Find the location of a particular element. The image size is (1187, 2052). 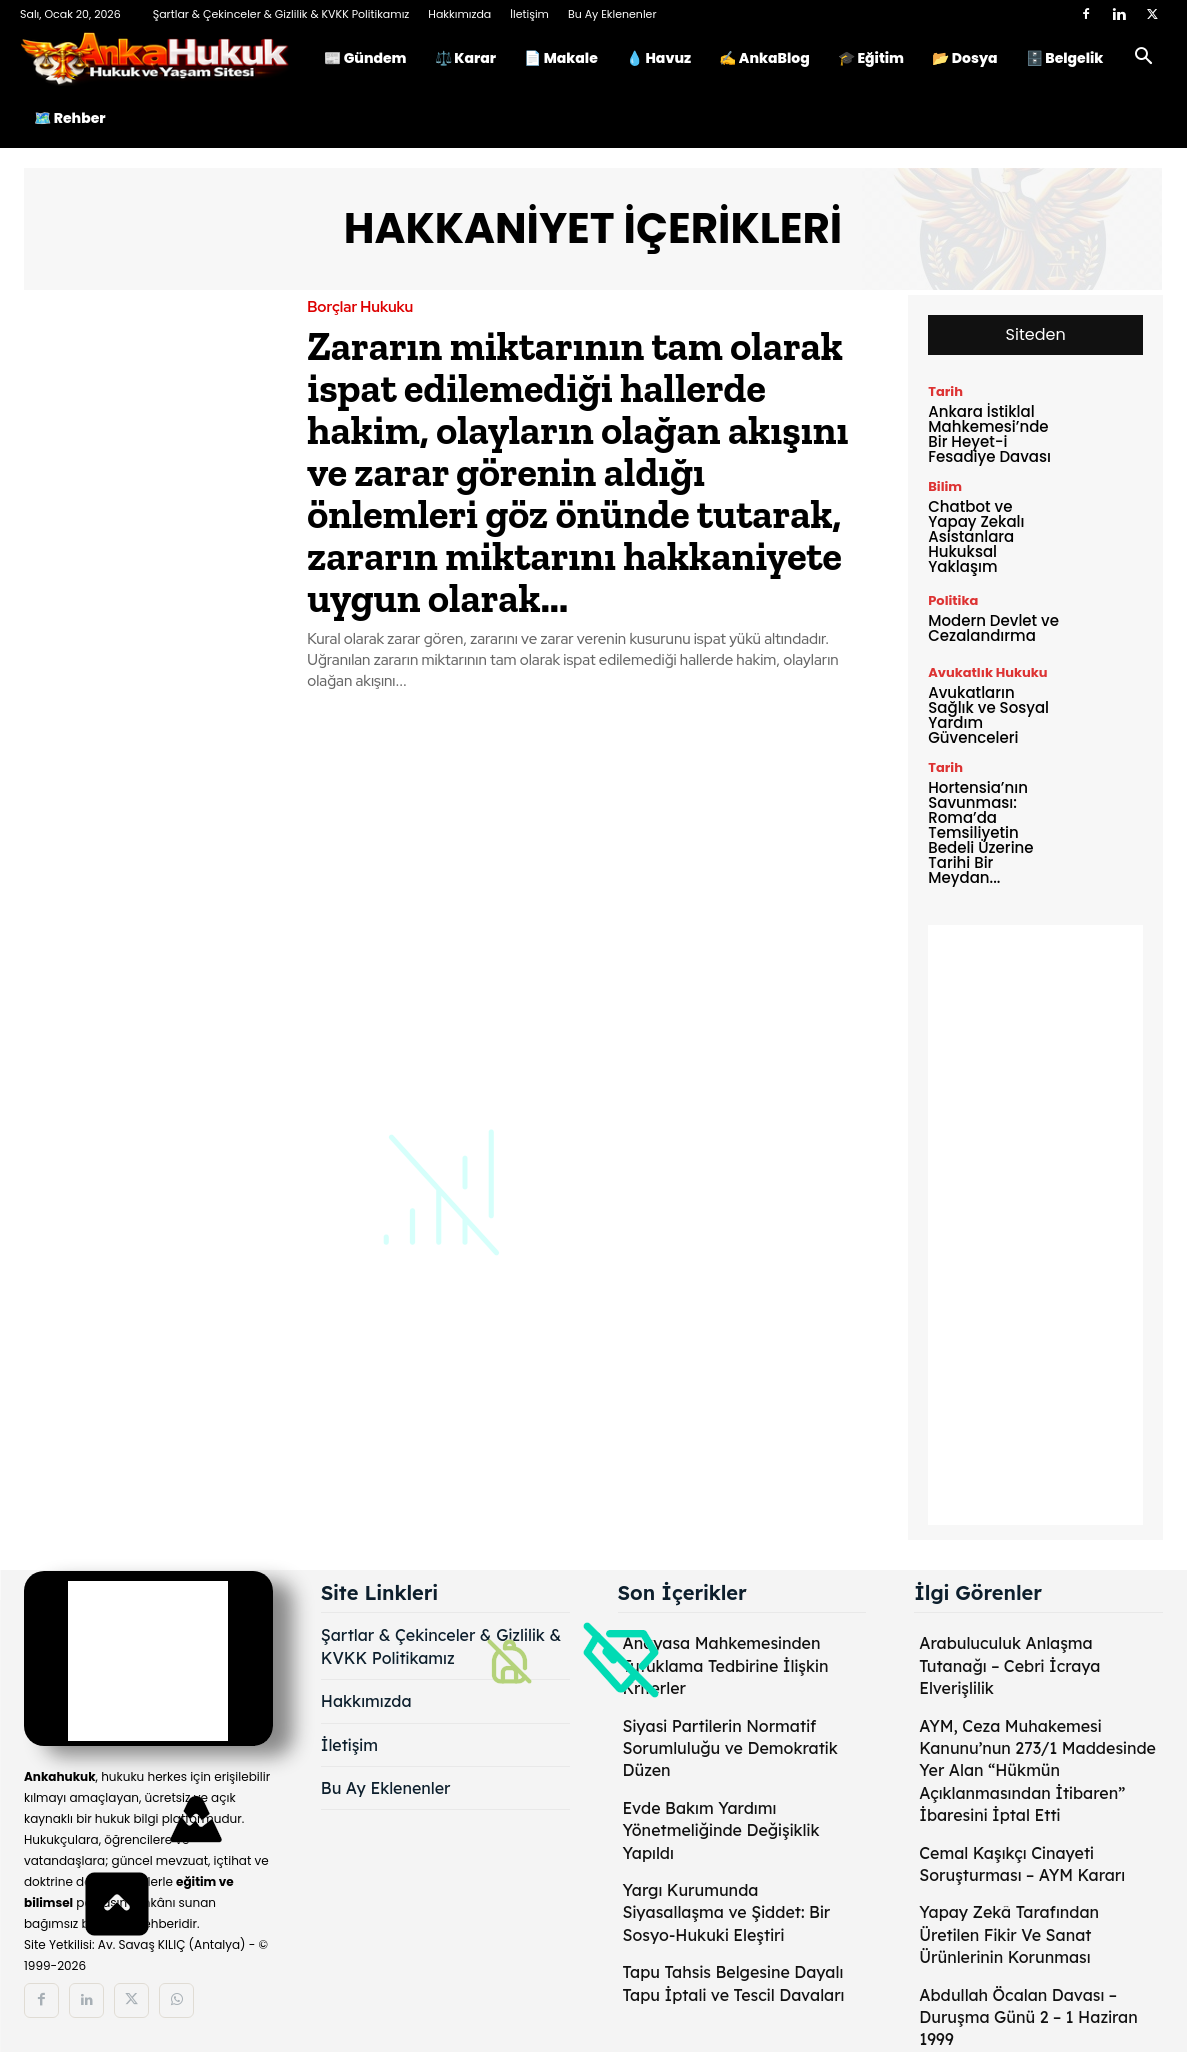

collapse an expanded section is located at coordinates (117, 1904).